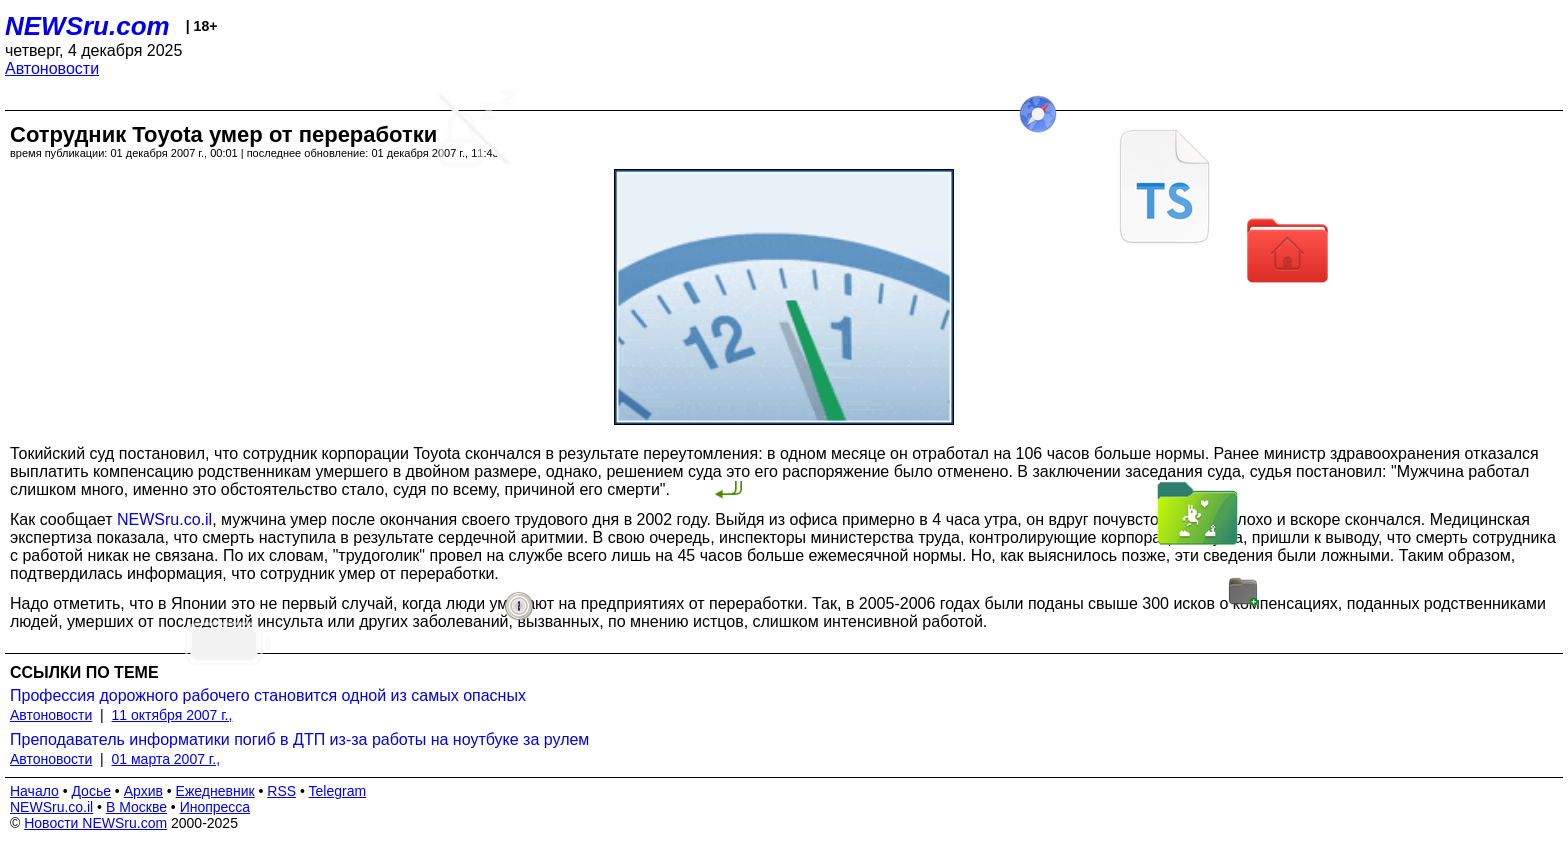 Image resolution: width=1568 pixels, height=862 pixels. What do you see at coordinates (1164, 186) in the screenshot?
I see `typescript source code file` at bounding box center [1164, 186].